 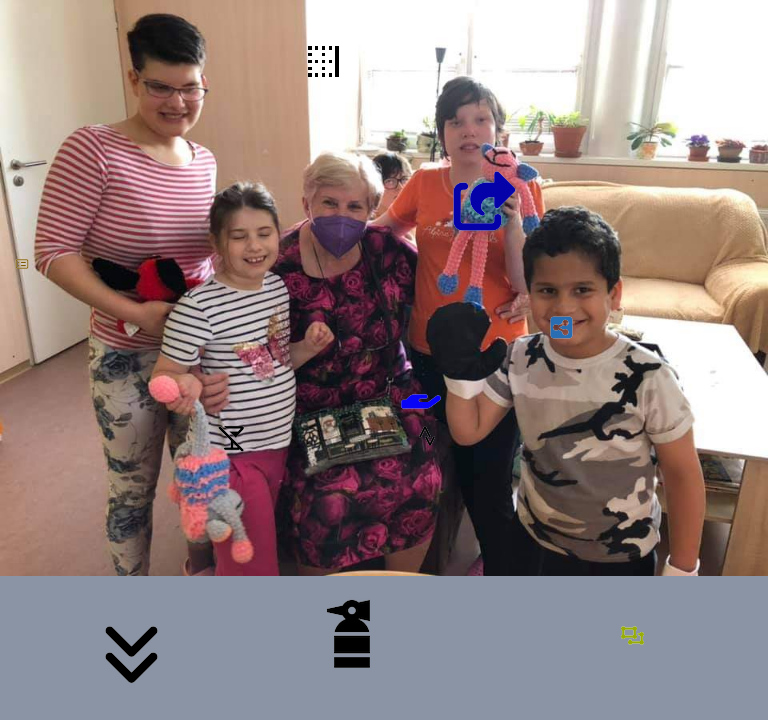 I want to click on indicates fire safety equipment location, so click(x=352, y=632).